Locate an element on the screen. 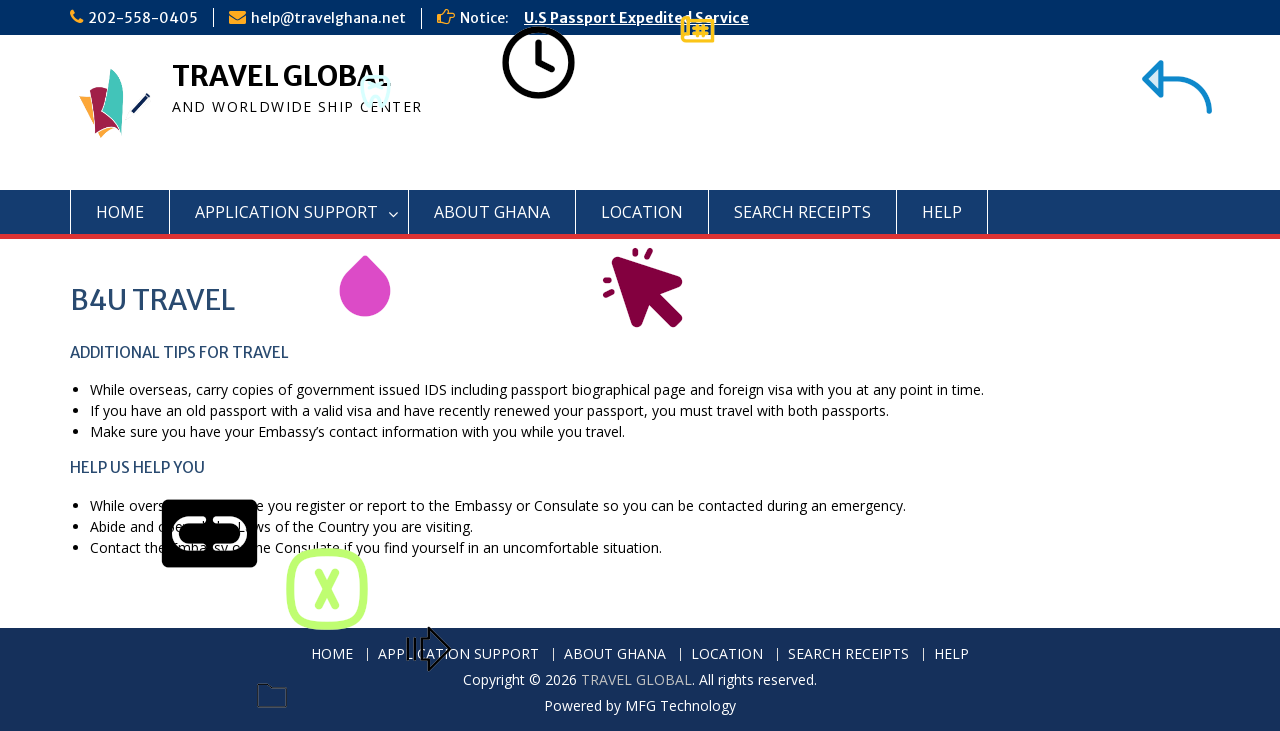 The image size is (1280, 731). open file folder is located at coordinates (272, 695).